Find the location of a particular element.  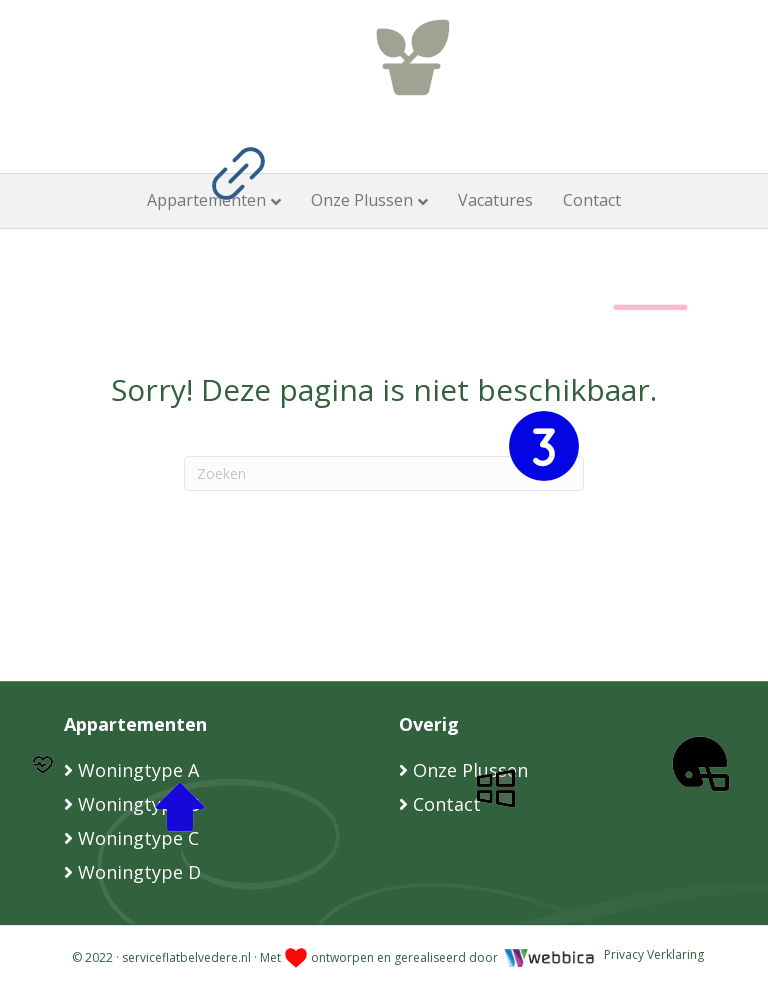

access football or sports content is located at coordinates (701, 765).